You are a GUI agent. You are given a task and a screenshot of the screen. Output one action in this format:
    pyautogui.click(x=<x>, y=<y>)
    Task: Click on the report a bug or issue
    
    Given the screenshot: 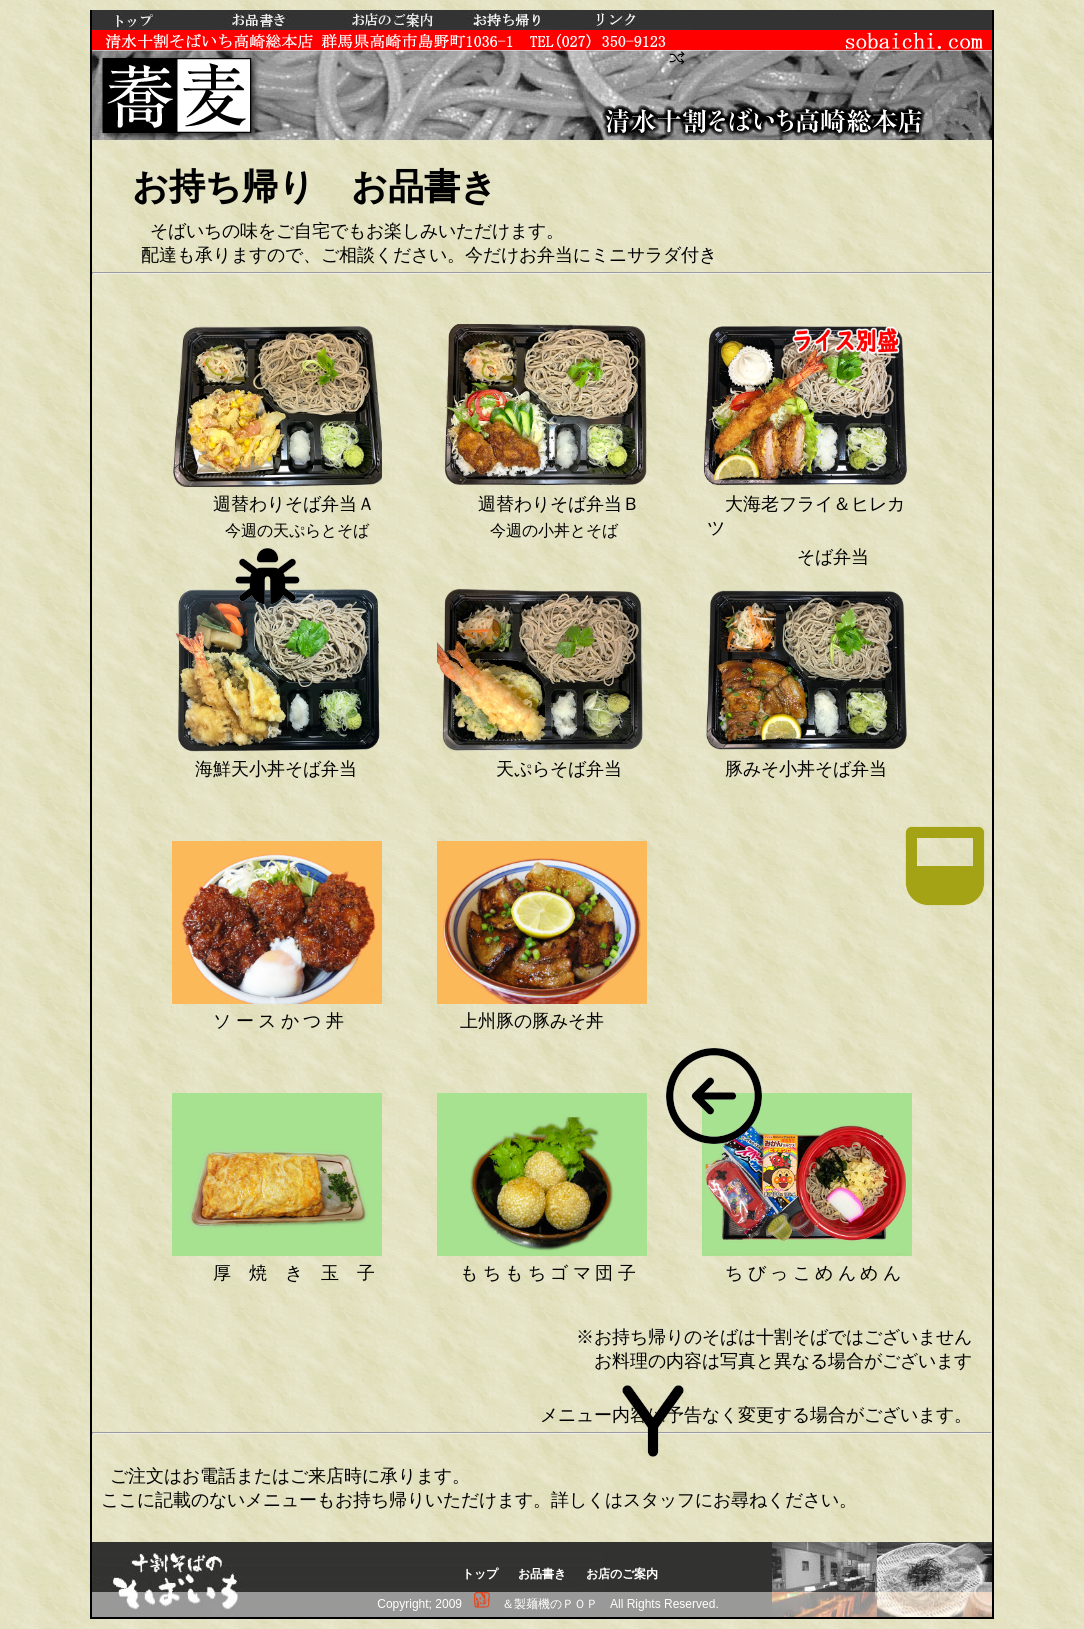 What is the action you would take?
    pyautogui.click(x=267, y=576)
    